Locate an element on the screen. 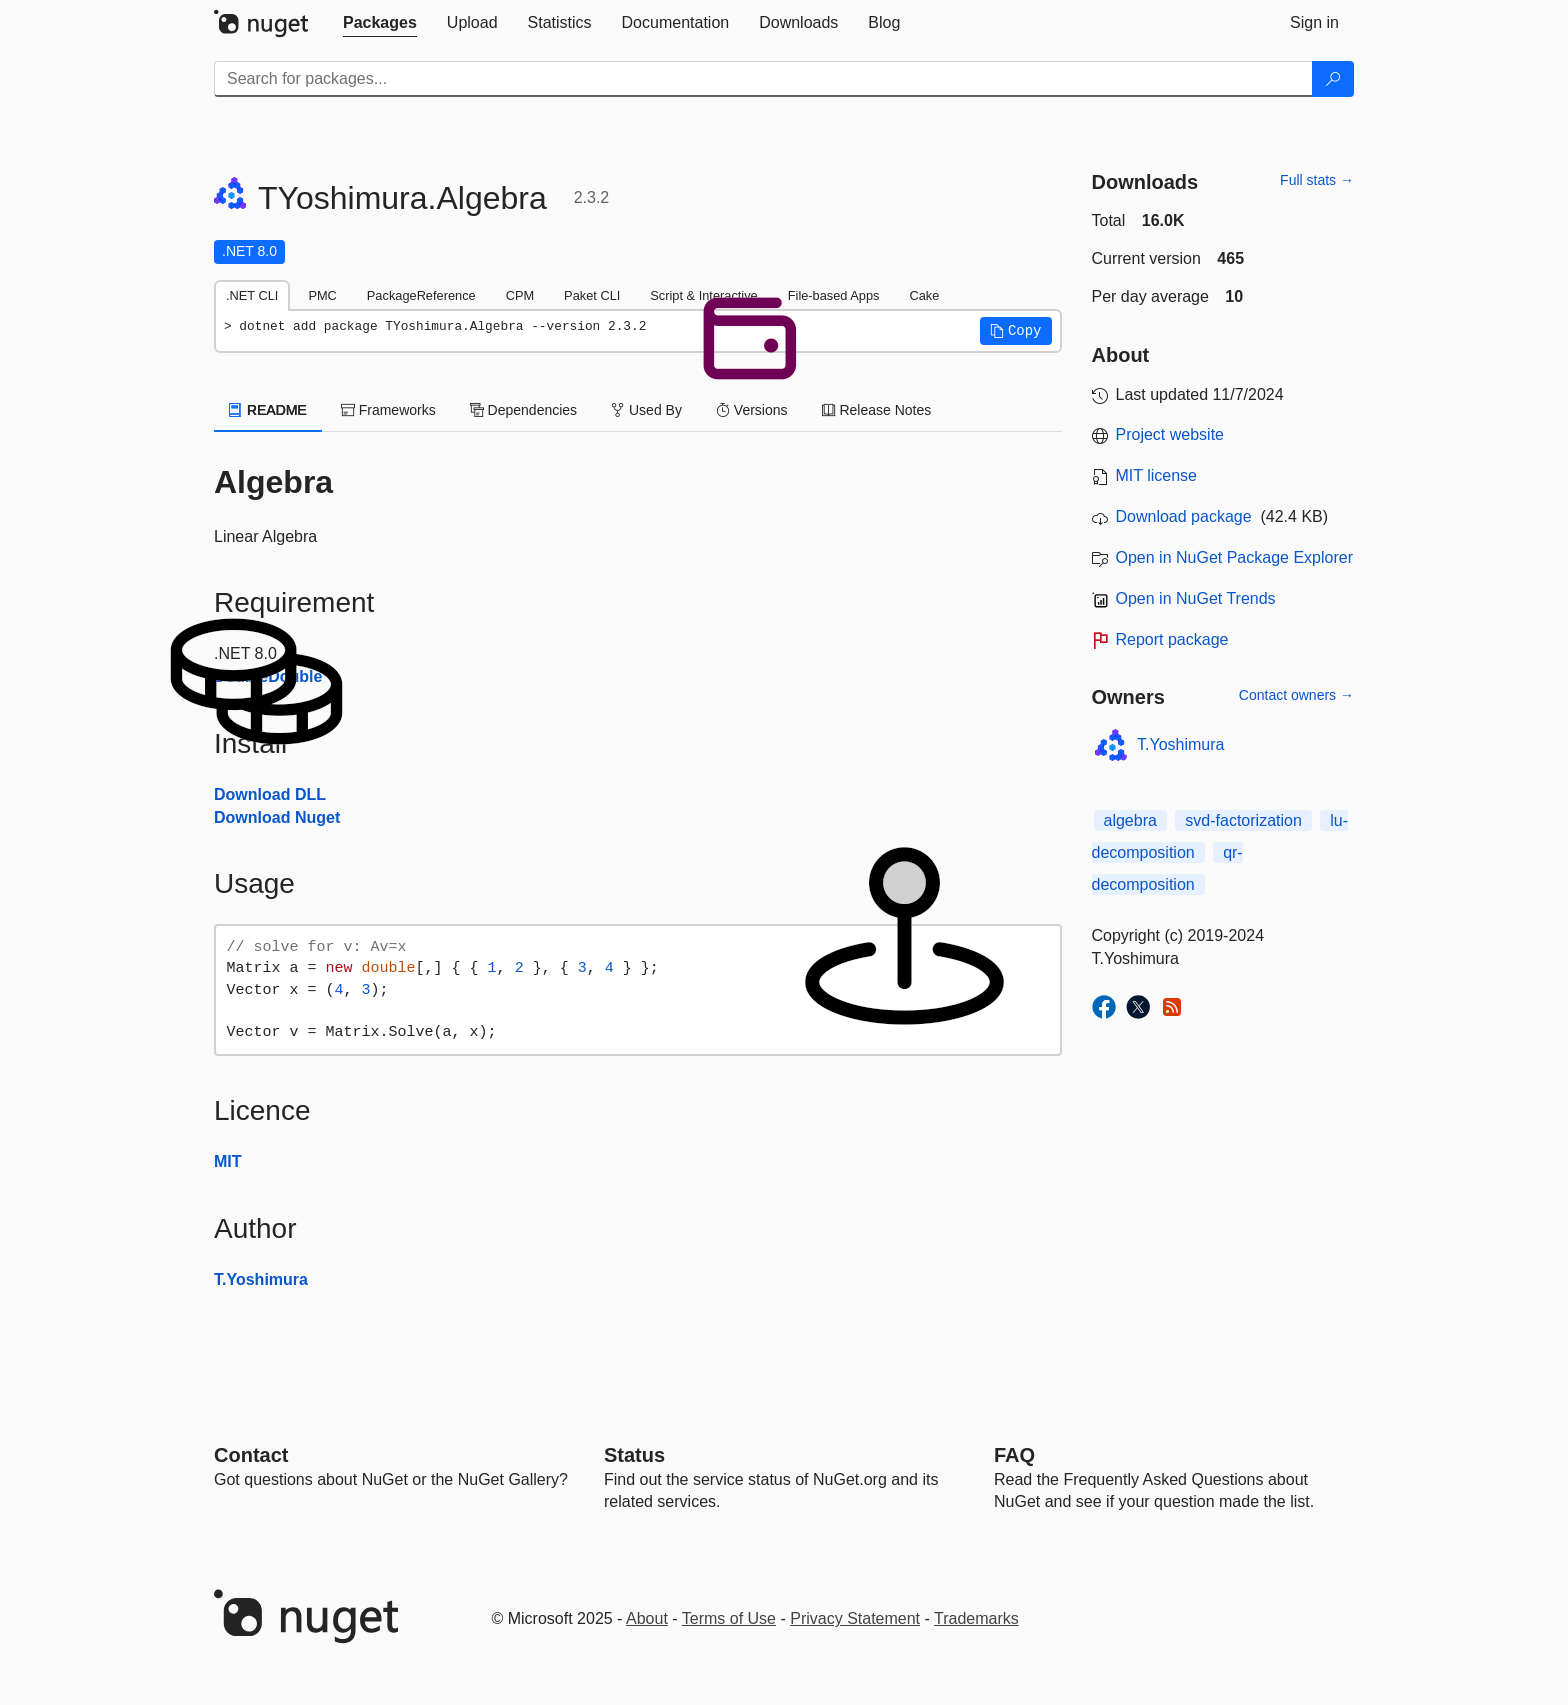 This screenshot has height=1705, width=1568. view your coin balance or currency is located at coordinates (256, 681).